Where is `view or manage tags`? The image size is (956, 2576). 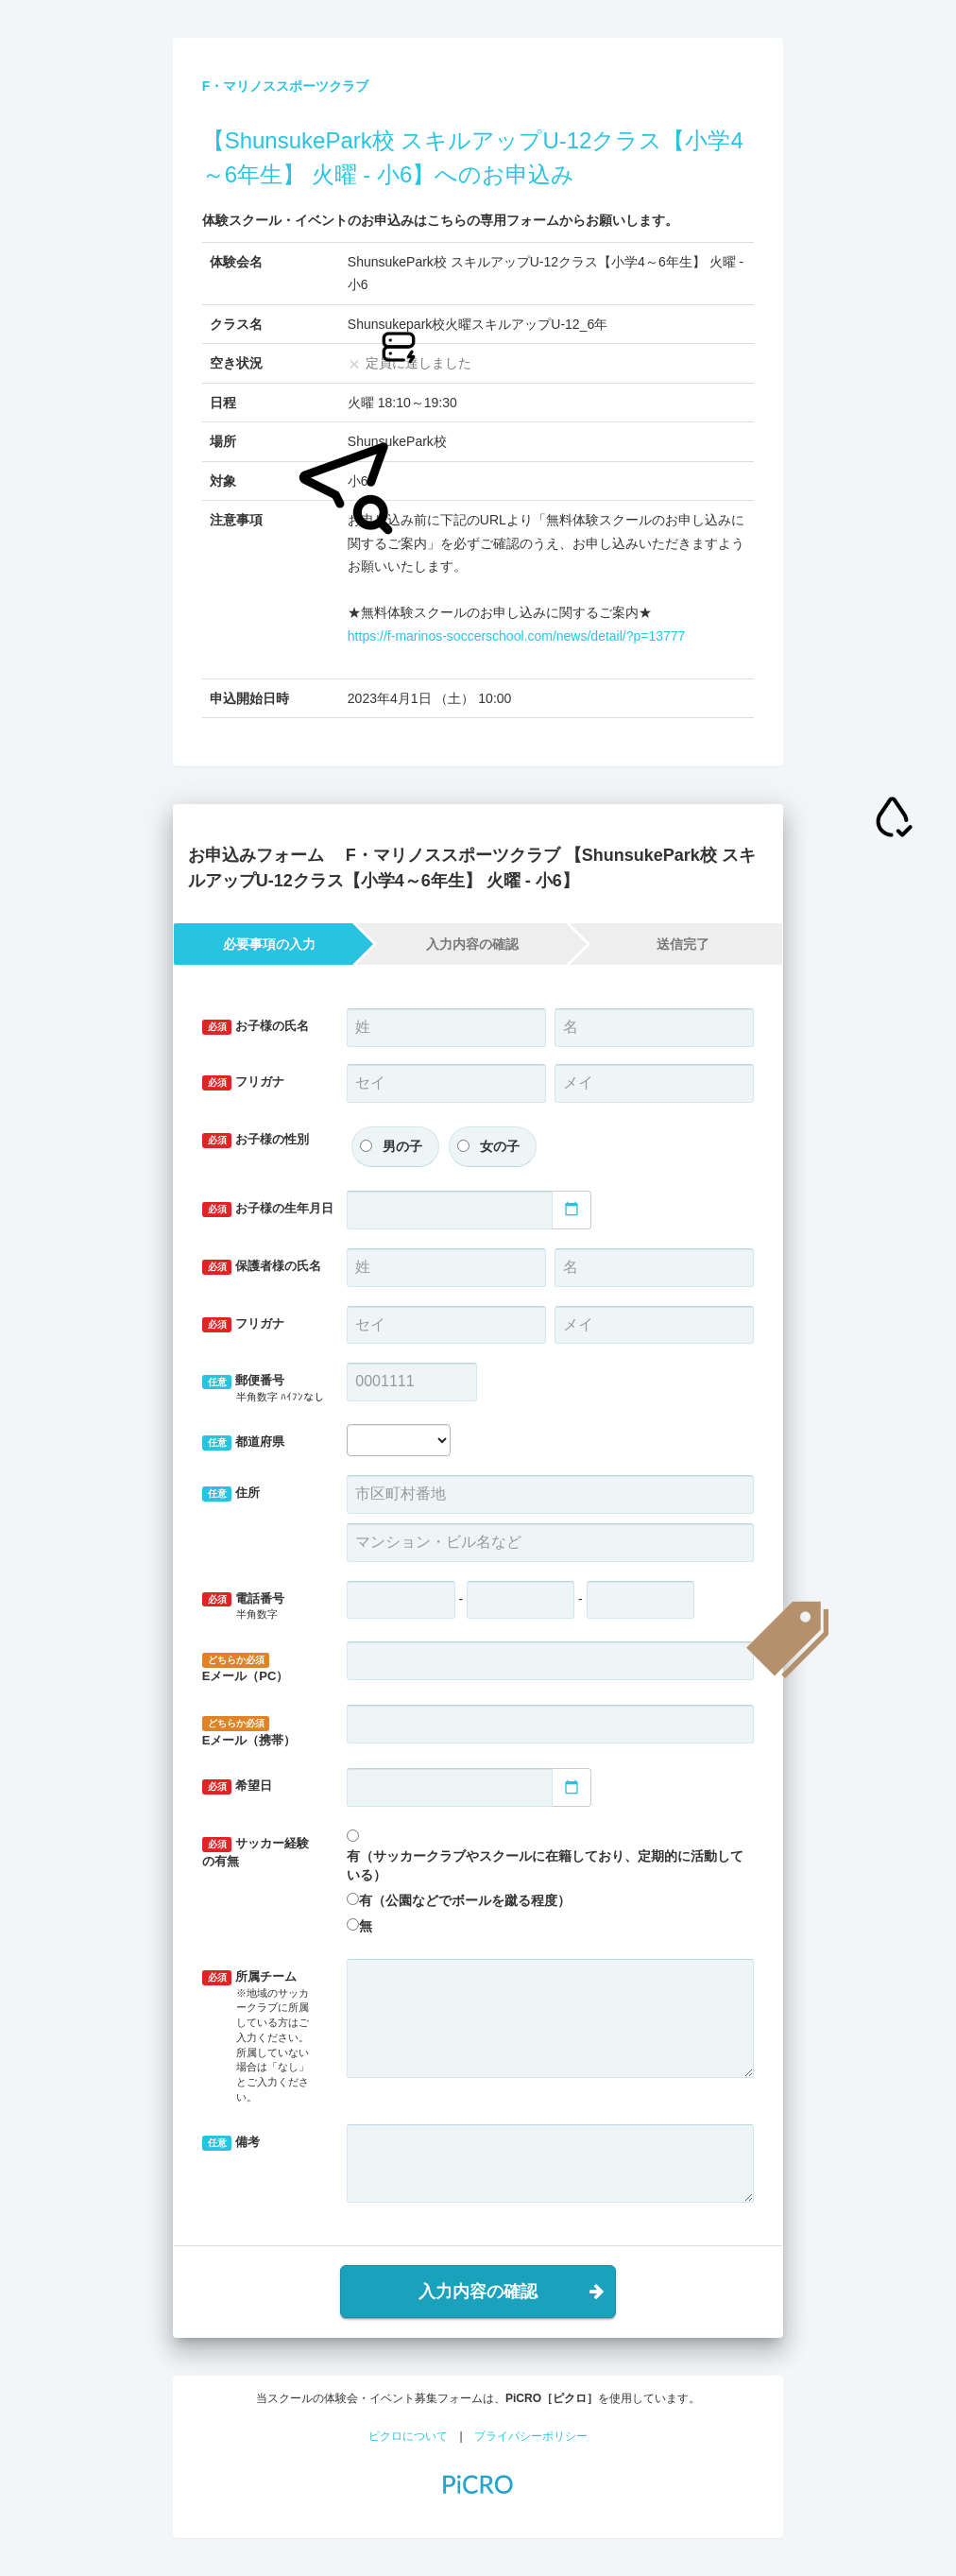
view or manage tags is located at coordinates (787, 1640).